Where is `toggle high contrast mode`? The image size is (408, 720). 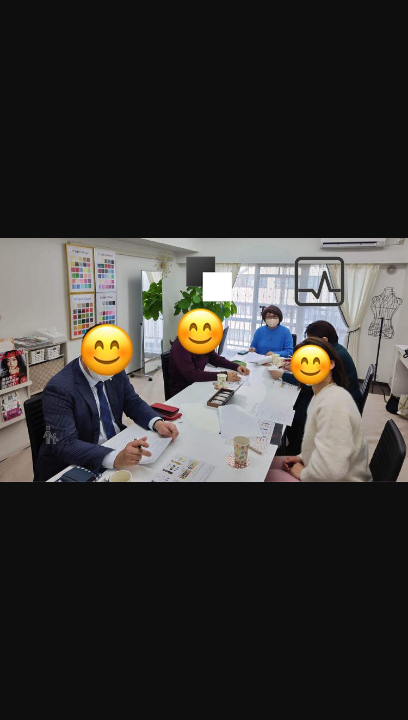 toggle high contrast mode is located at coordinates (209, 280).